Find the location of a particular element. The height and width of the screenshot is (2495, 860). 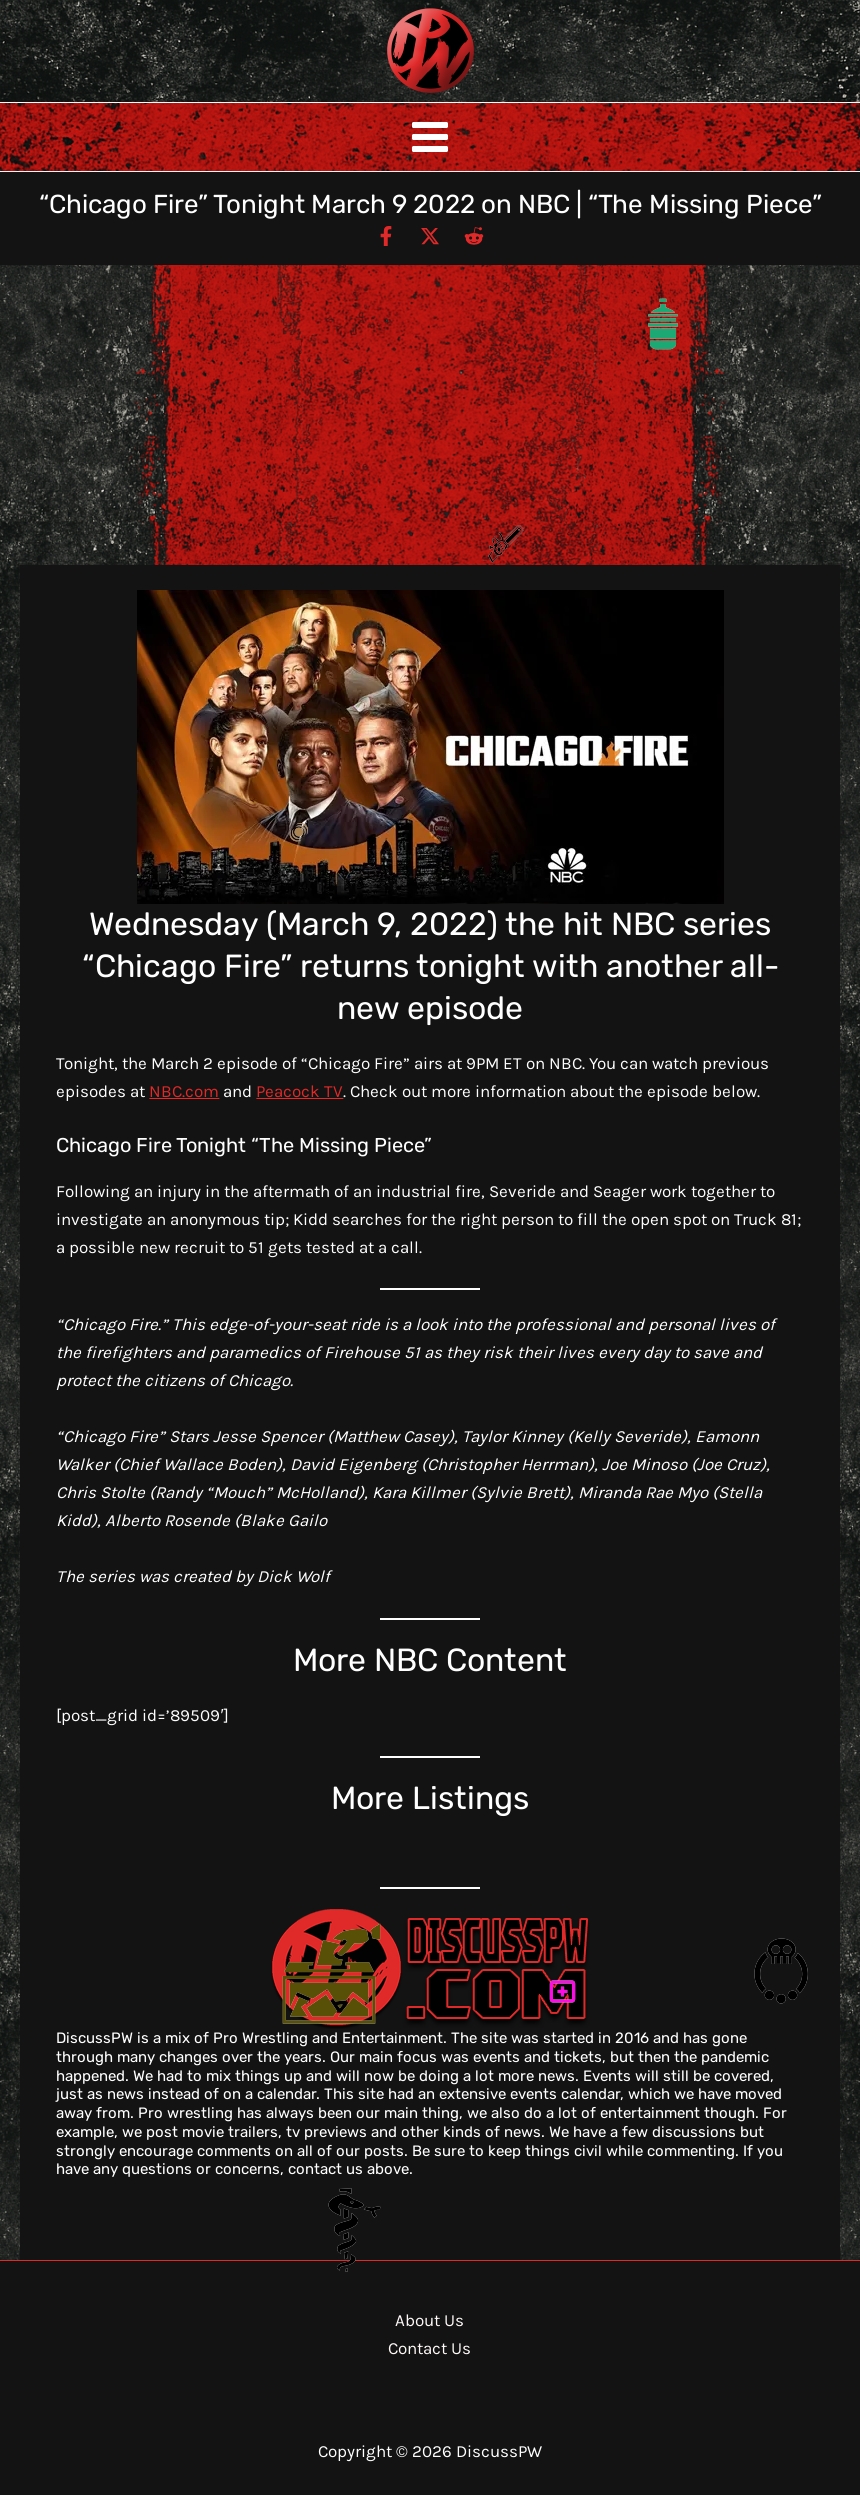

access health or medical features is located at coordinates (346, 2230).